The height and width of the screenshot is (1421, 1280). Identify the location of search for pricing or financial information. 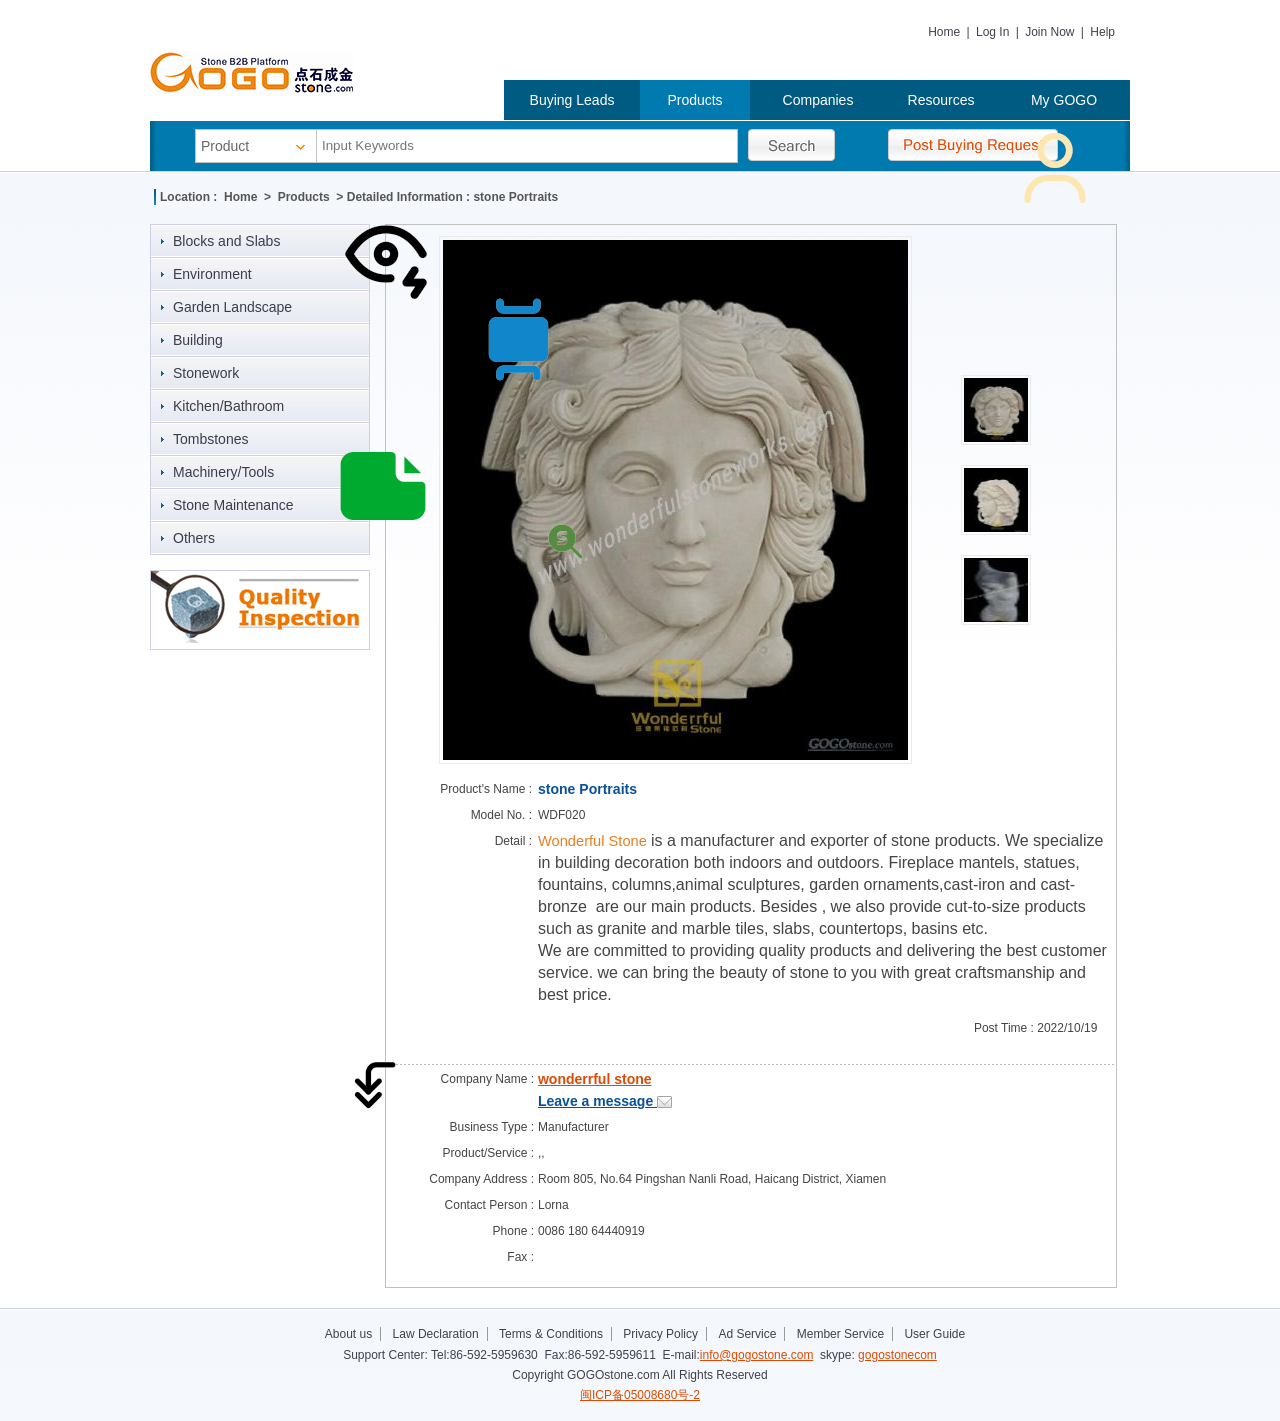
(565, 541).